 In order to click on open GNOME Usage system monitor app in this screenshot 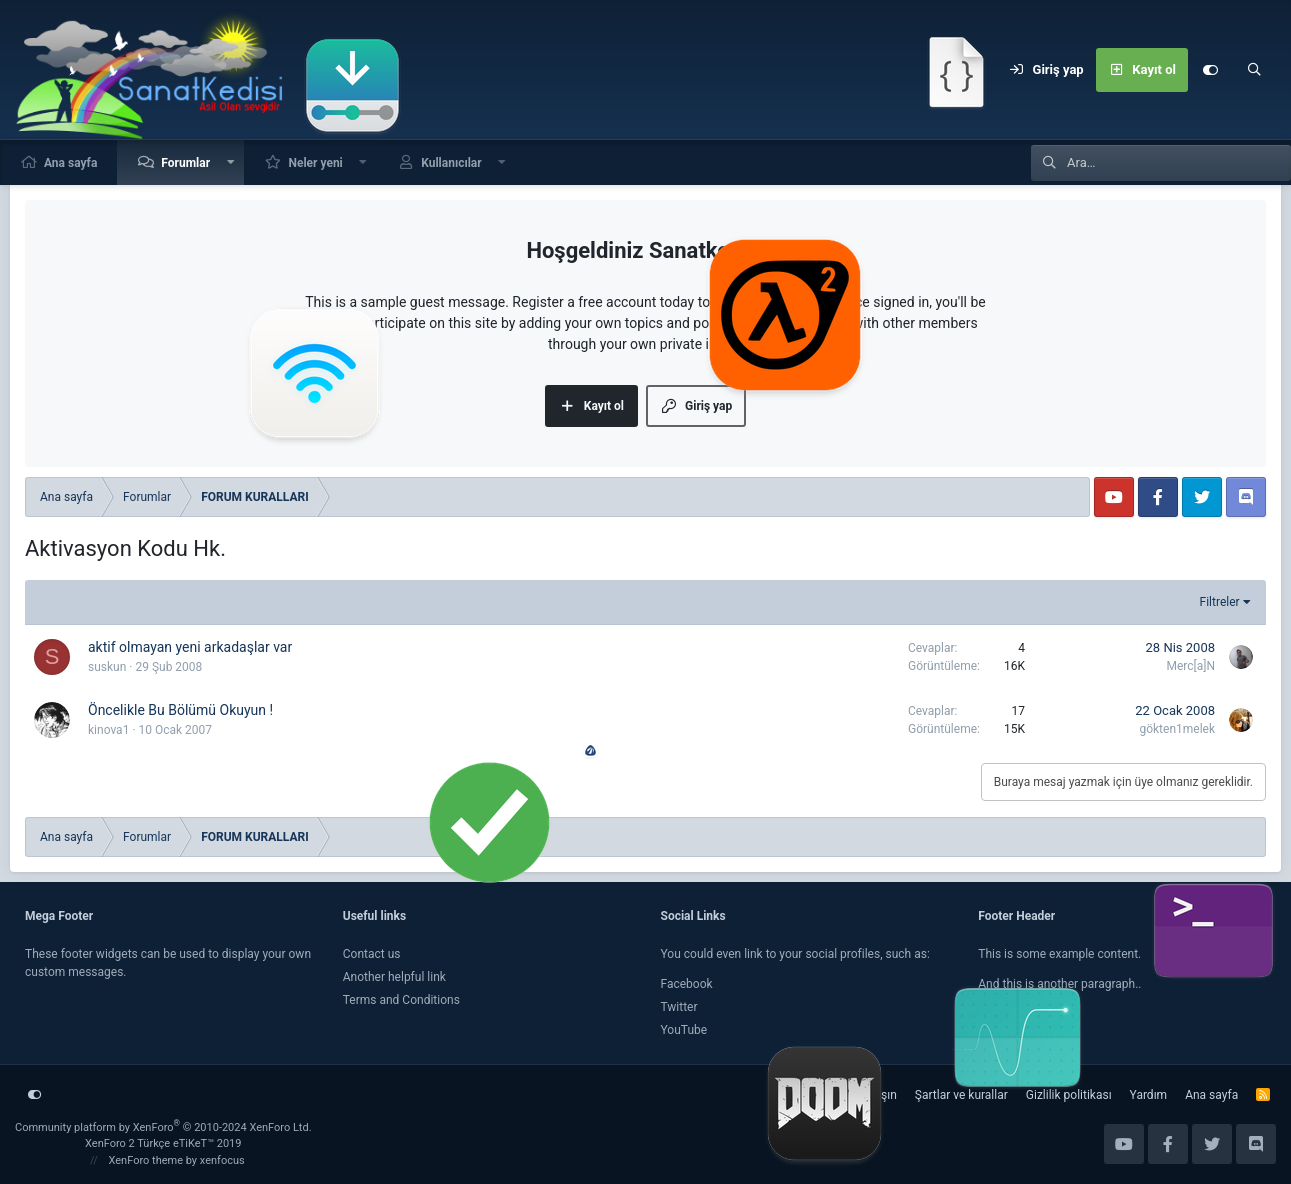, I will do `click(1017, 1037)`.